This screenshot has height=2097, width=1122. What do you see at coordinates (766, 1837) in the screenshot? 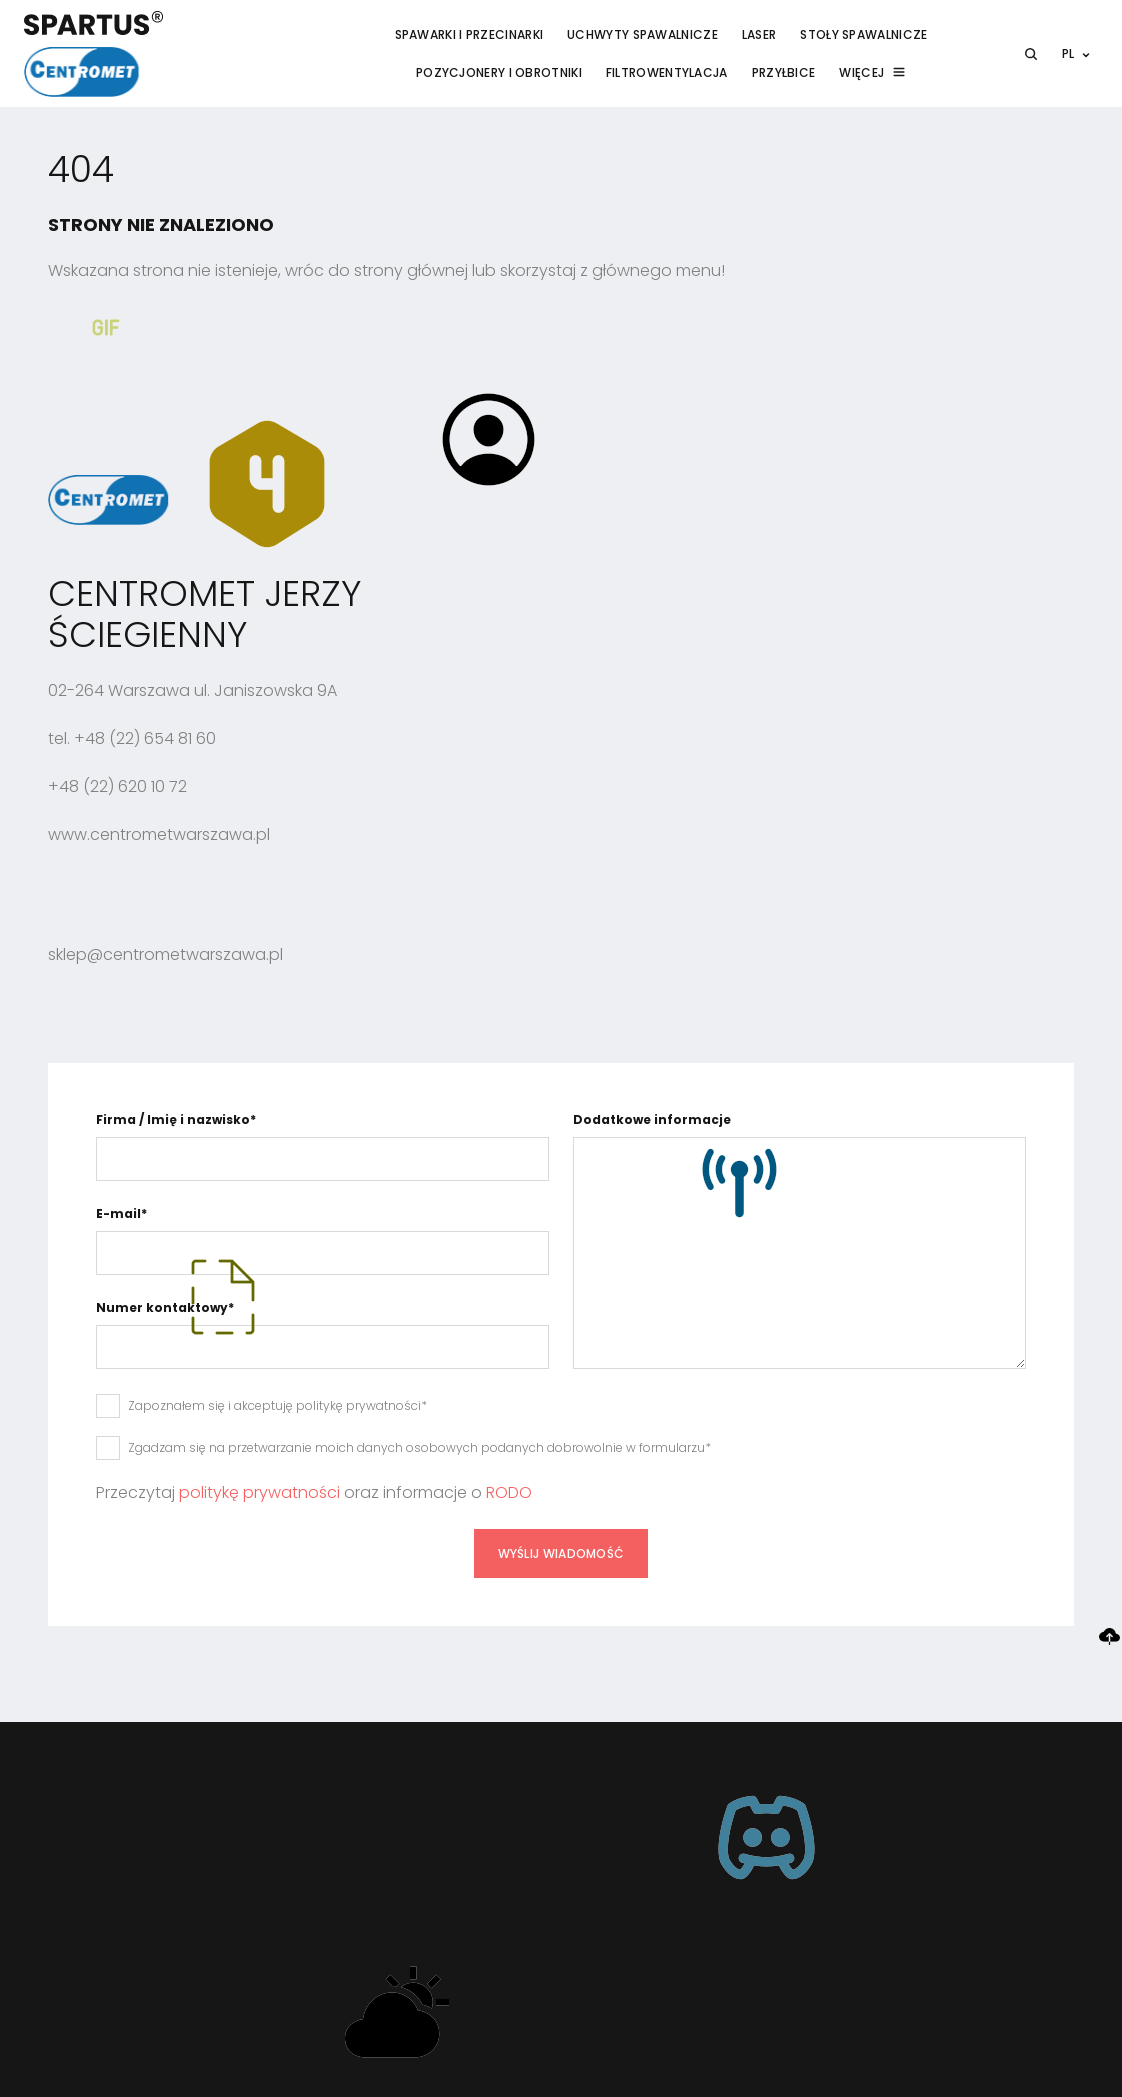
I see `open Discord` at bounding box center [766, 1837].